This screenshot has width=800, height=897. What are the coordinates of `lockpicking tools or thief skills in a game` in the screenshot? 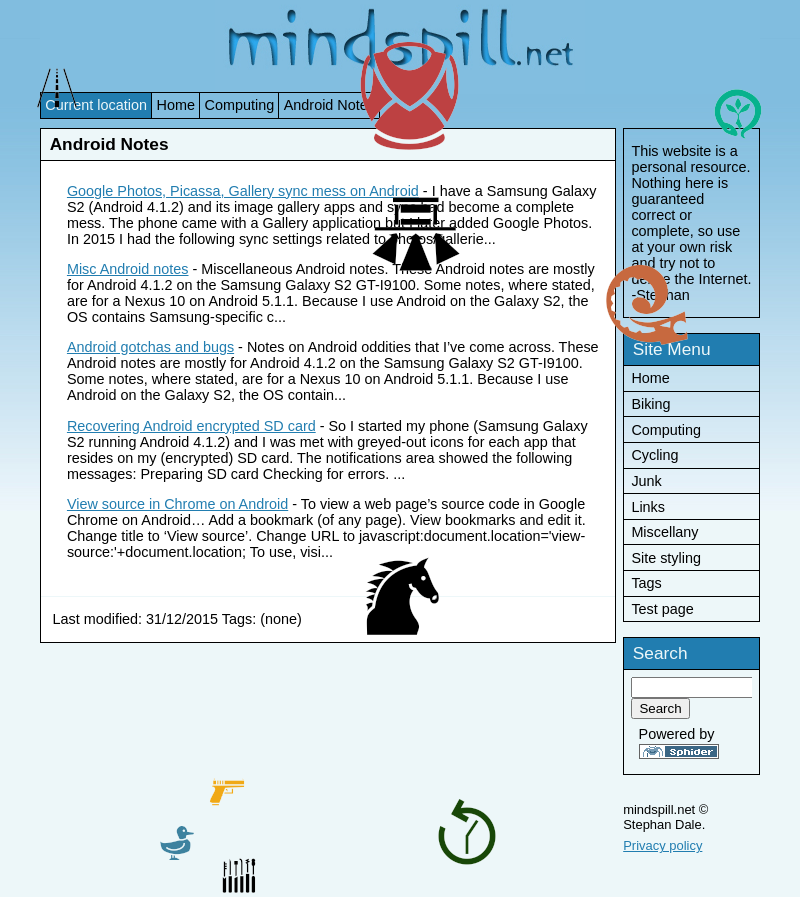 It's located at (239, 875).